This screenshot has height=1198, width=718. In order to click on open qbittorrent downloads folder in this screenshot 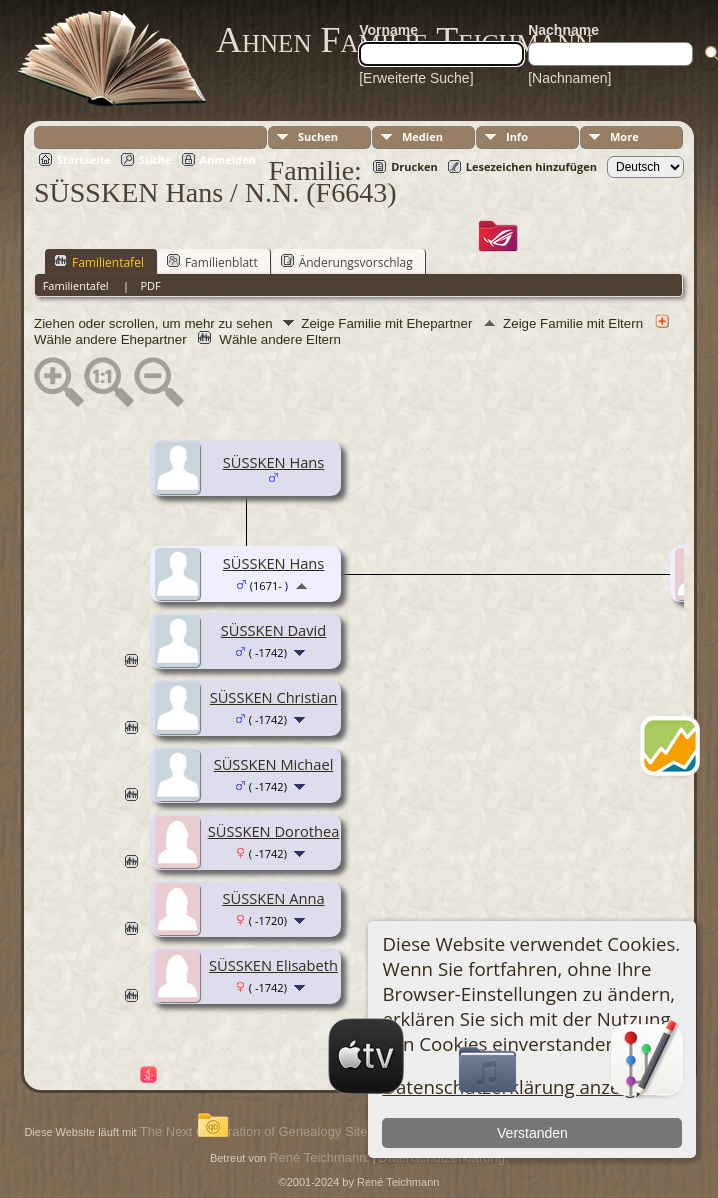, I will do `click(213, 1126)`.